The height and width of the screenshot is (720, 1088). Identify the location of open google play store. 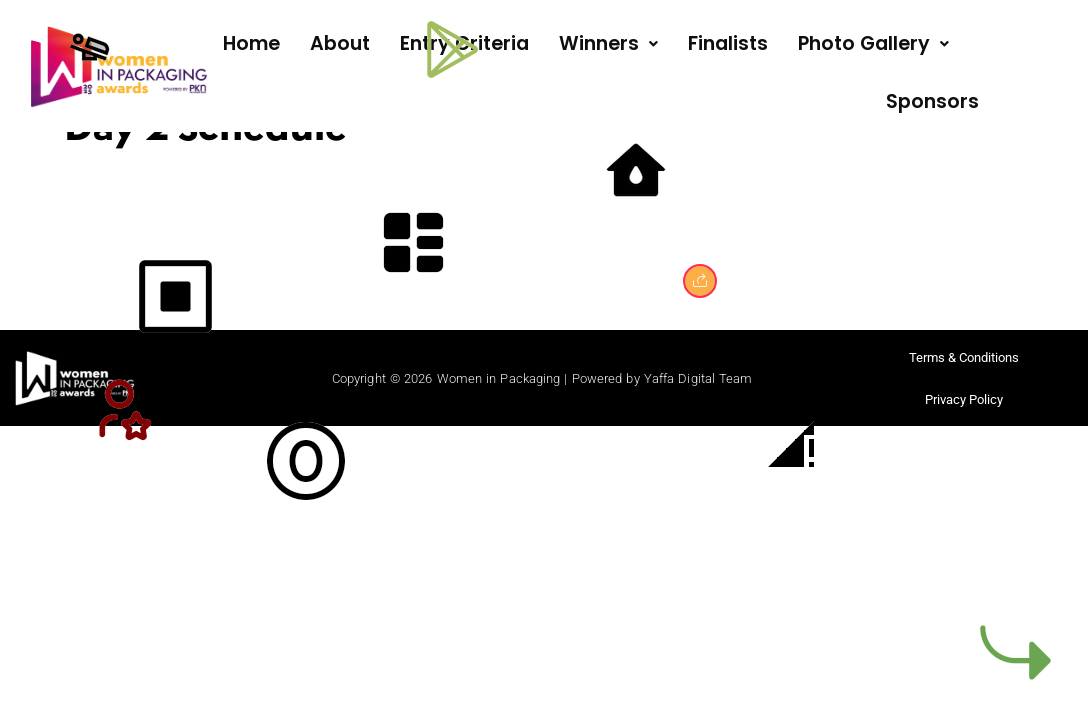
(447, 49).